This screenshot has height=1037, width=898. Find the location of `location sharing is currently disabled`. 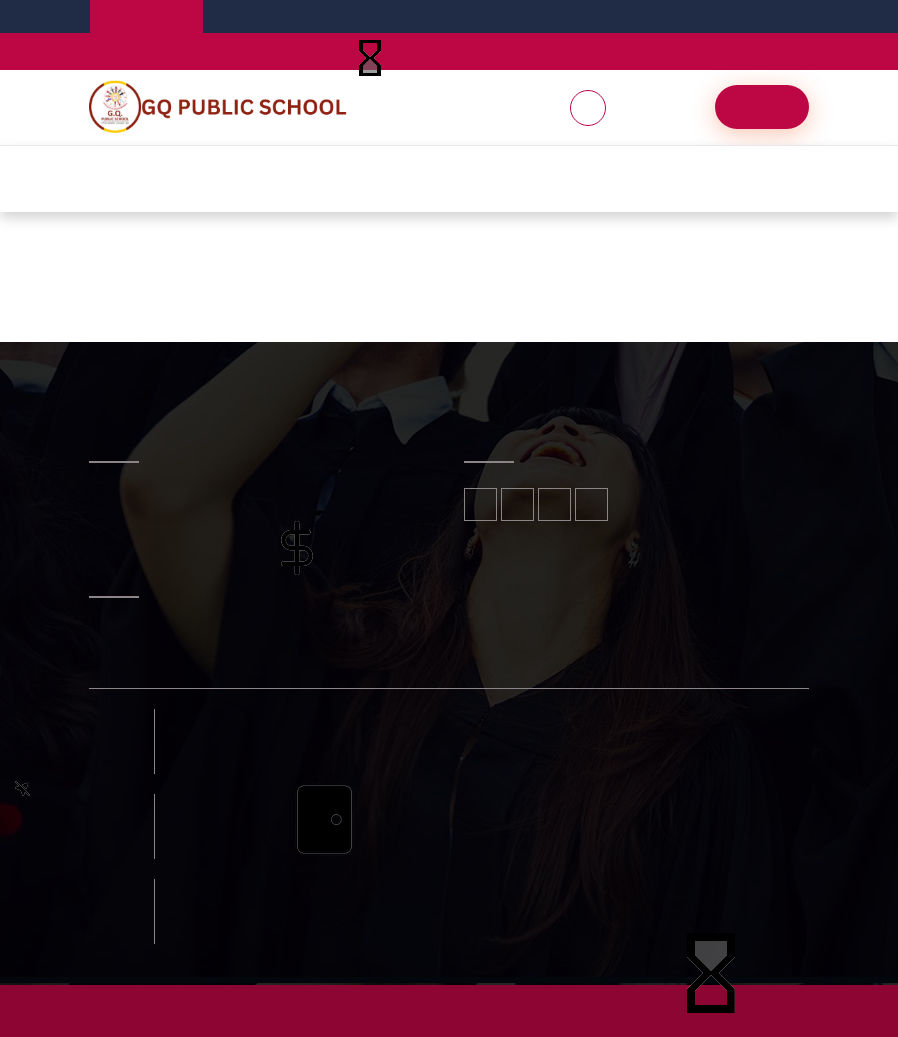

location sharing is currently disabled is located at coordinates (22, 789).